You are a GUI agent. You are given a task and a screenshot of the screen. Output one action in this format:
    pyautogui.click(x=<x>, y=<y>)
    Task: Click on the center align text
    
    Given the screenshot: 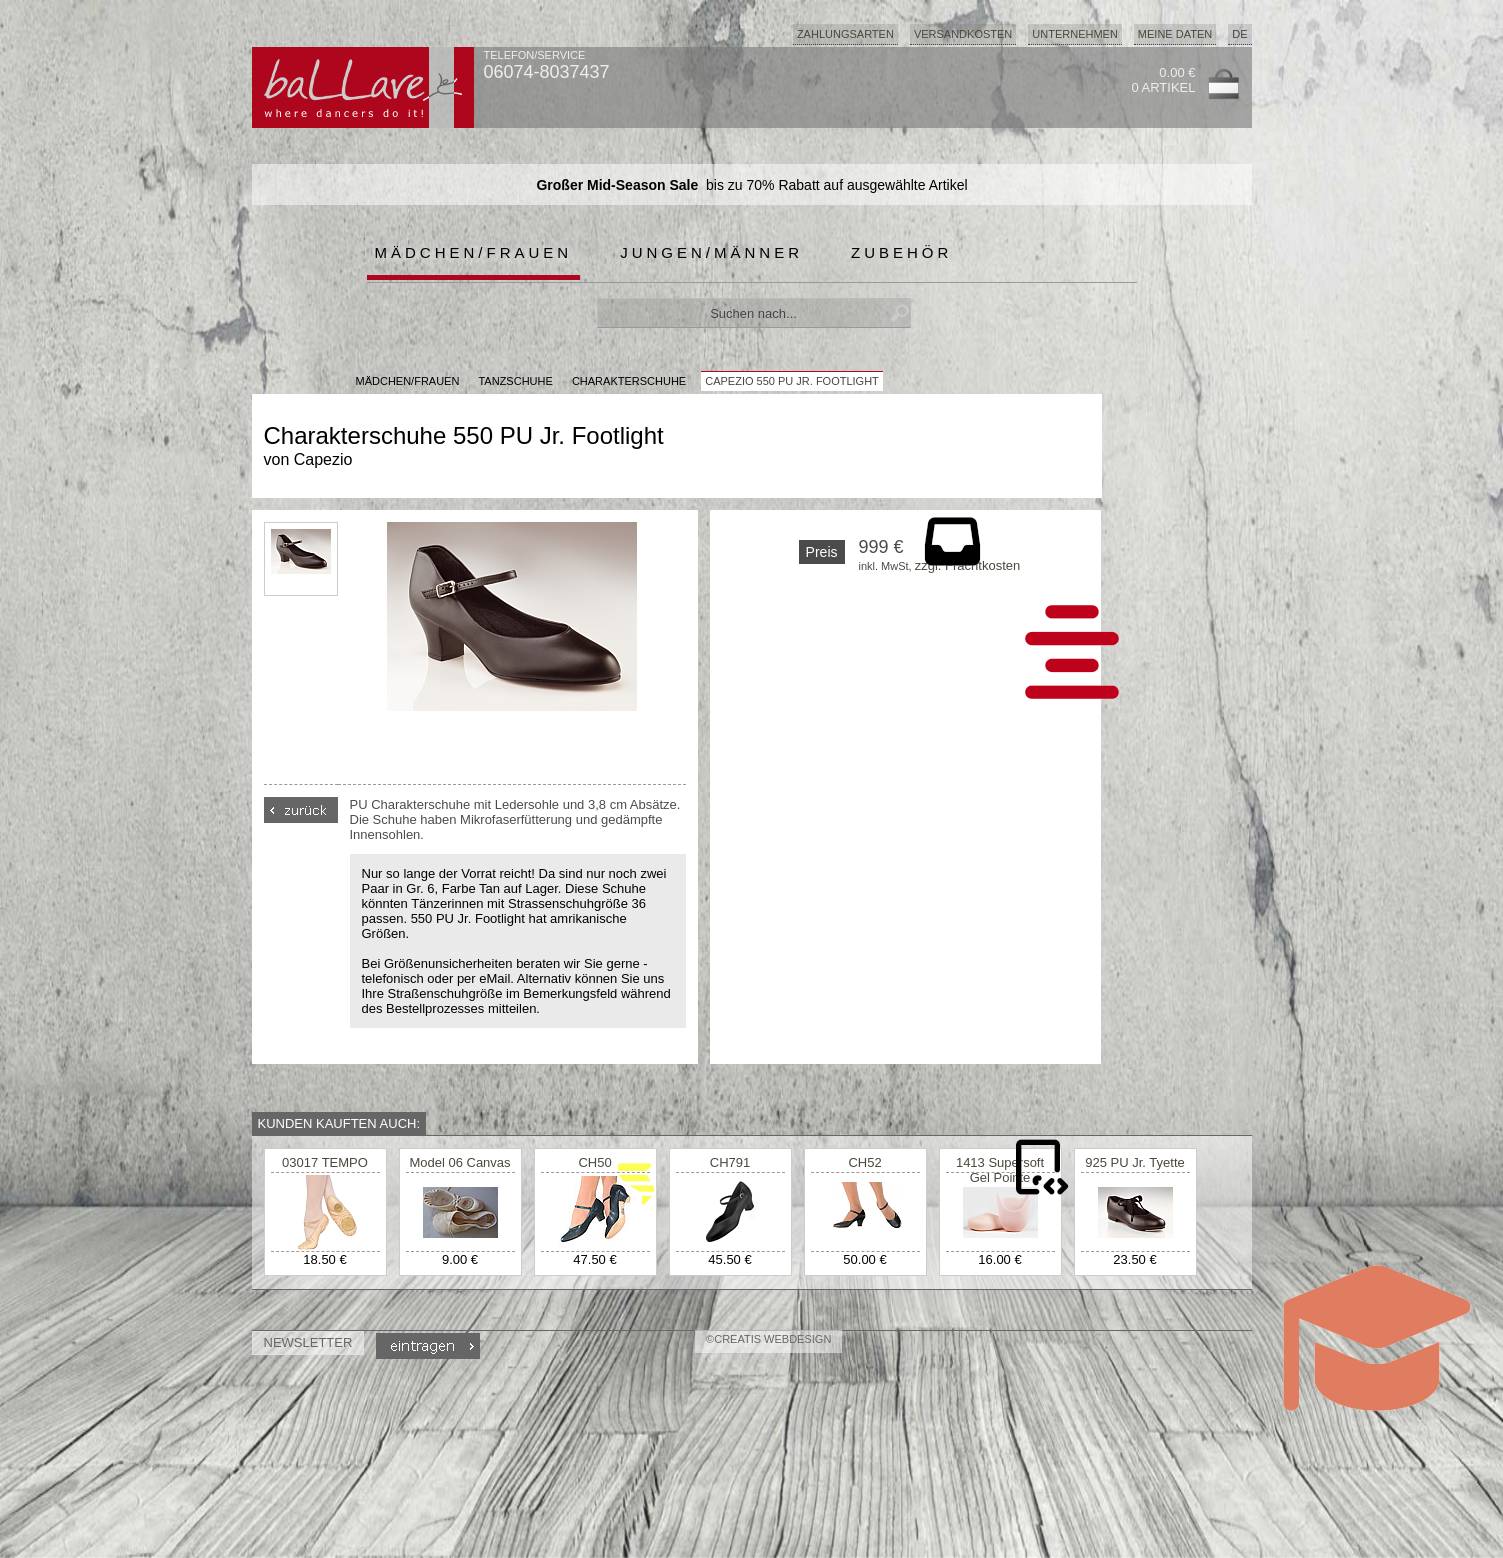 What is the action you would take?
    pyautogui.click(x=1072, y=652)
    